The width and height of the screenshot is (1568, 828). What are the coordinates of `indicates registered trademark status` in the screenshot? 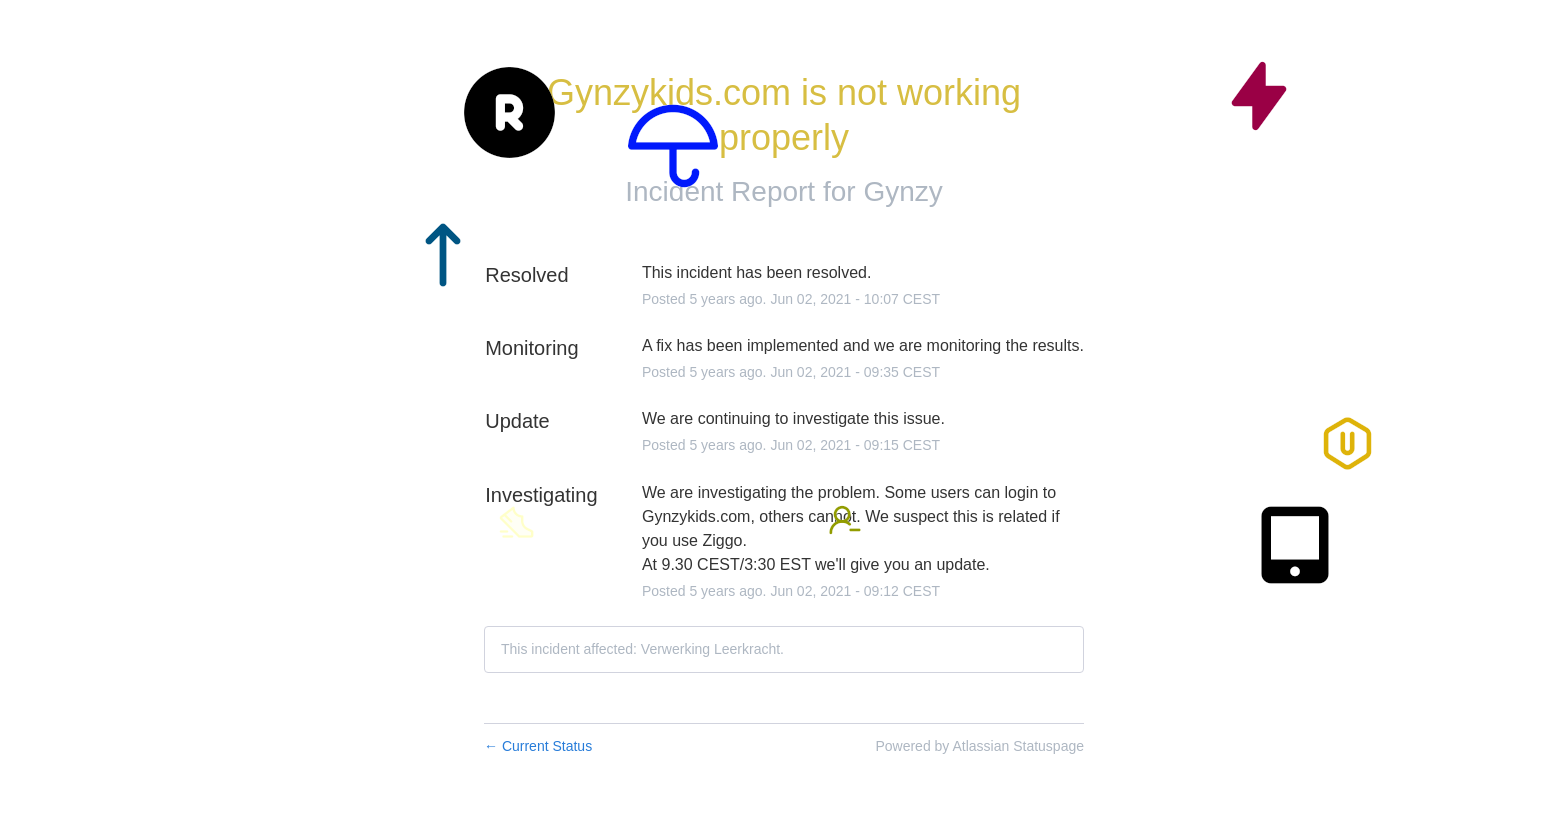 It's located at (509, 112).